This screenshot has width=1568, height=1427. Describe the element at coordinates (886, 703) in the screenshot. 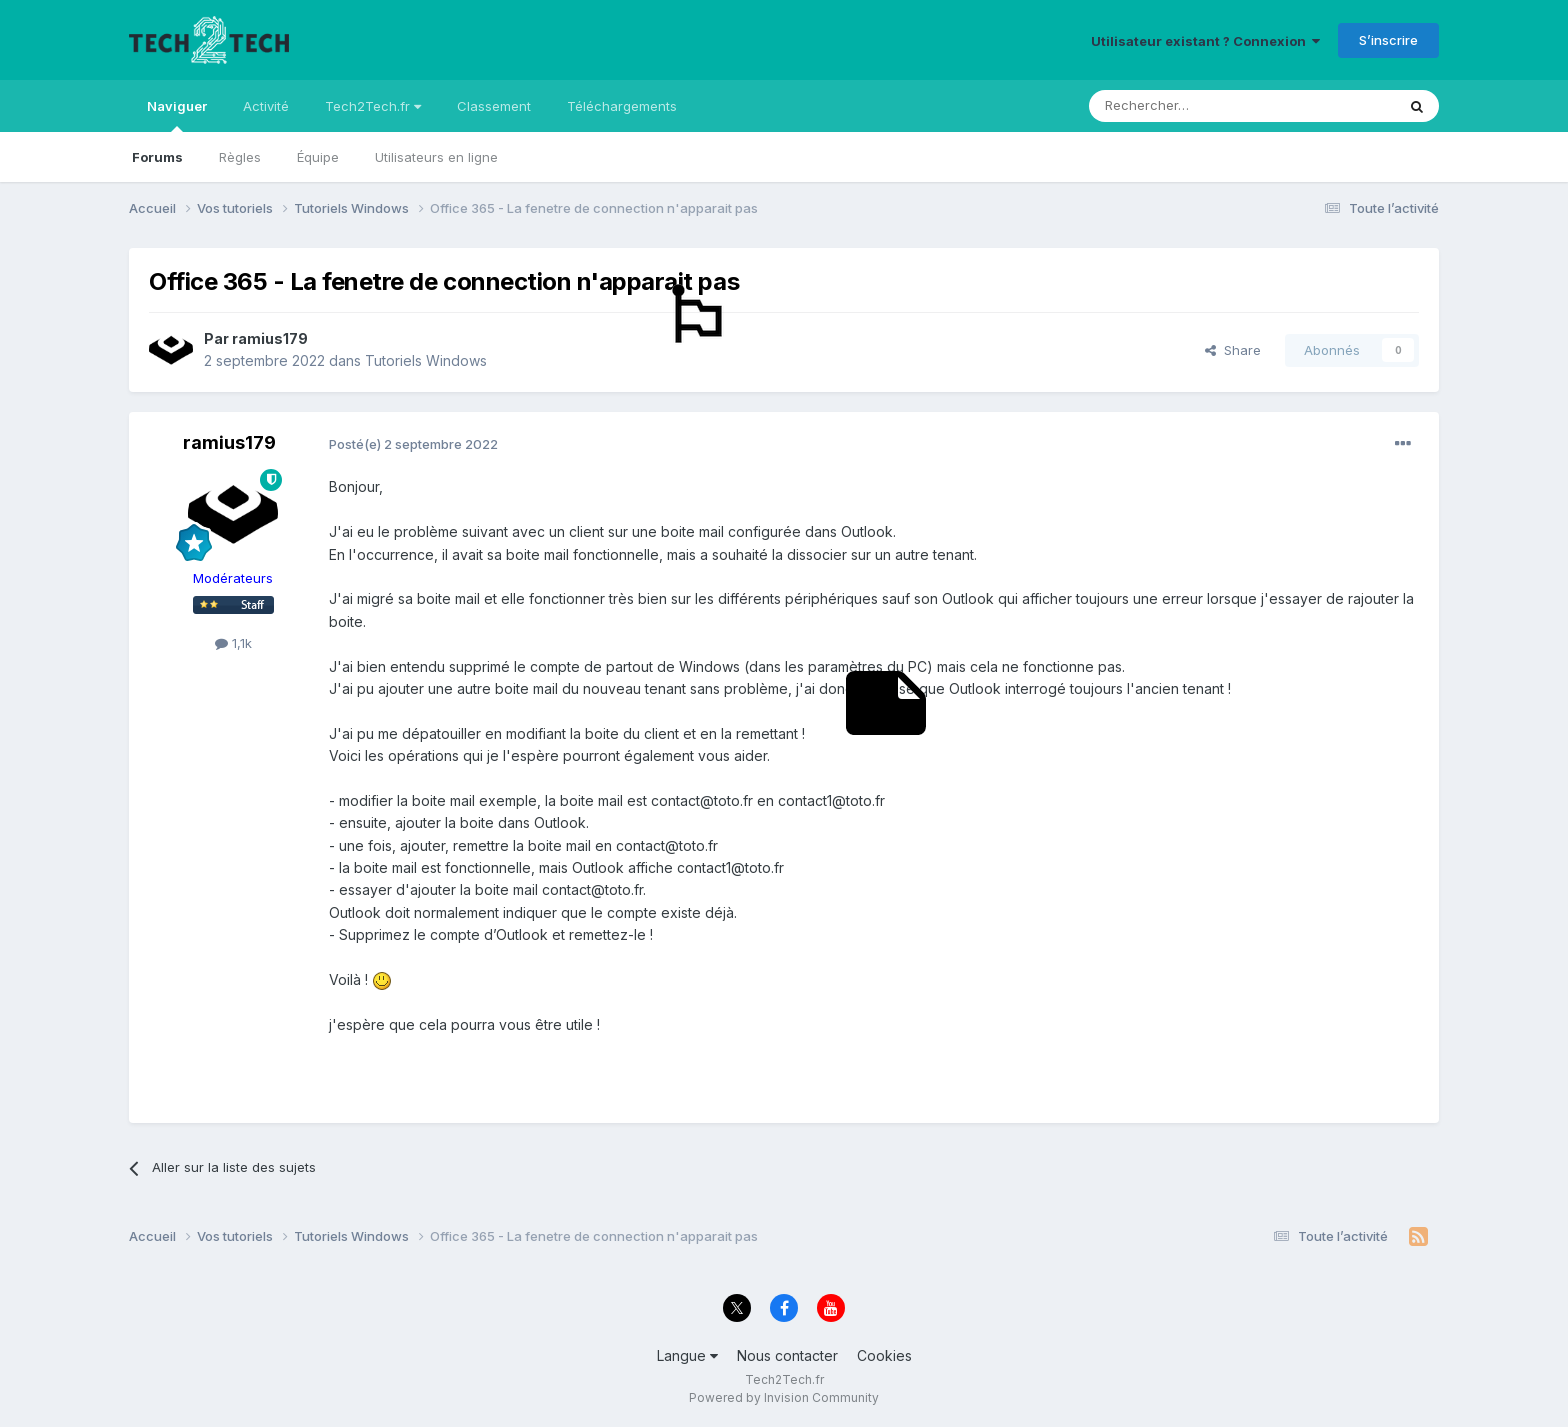

I see `create a new note` at that location.